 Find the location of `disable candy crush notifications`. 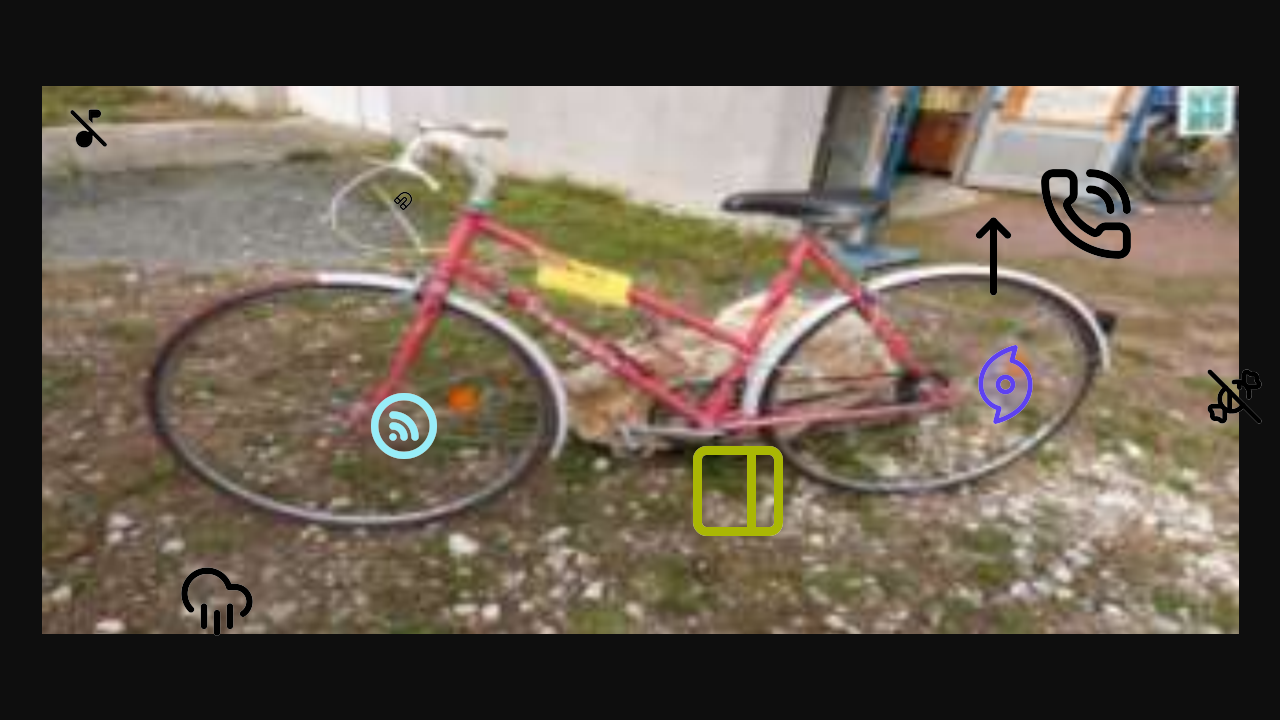

disable candy crush notifications is located at coordinates (1234, 396).